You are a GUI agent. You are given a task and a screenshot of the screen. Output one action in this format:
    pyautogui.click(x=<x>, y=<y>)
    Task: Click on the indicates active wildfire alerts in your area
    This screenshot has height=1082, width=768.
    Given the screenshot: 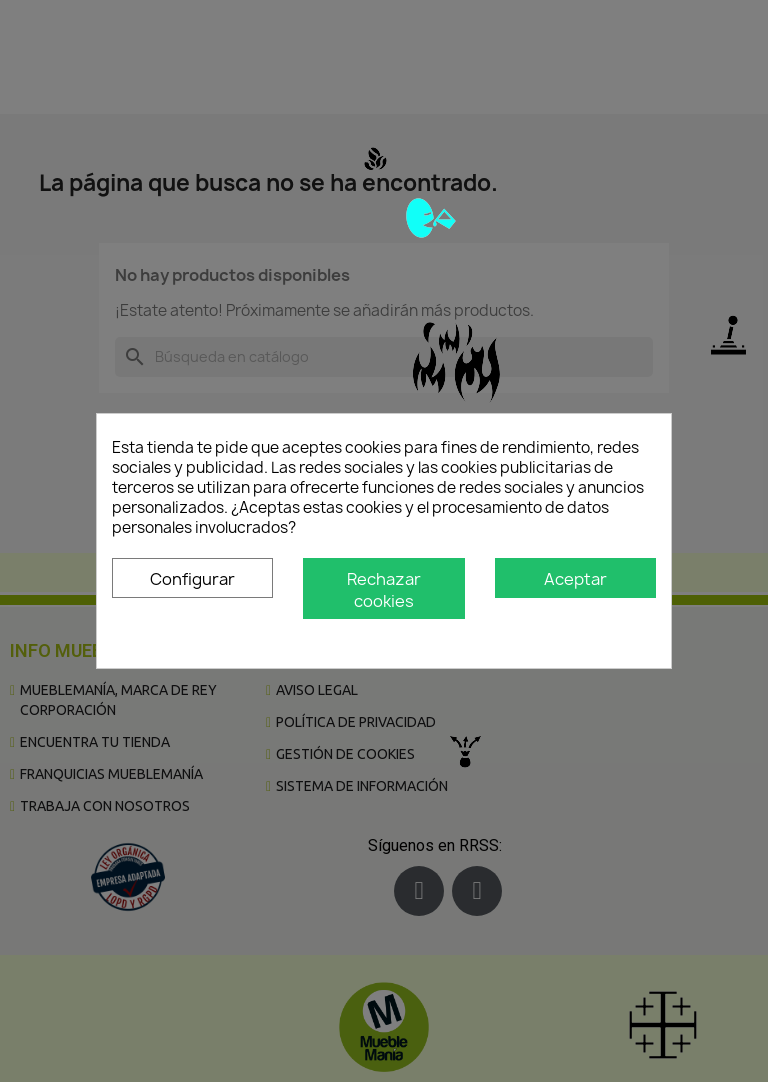 What is the action you would take?
    pyautogui.click(x=456, y=366)
    